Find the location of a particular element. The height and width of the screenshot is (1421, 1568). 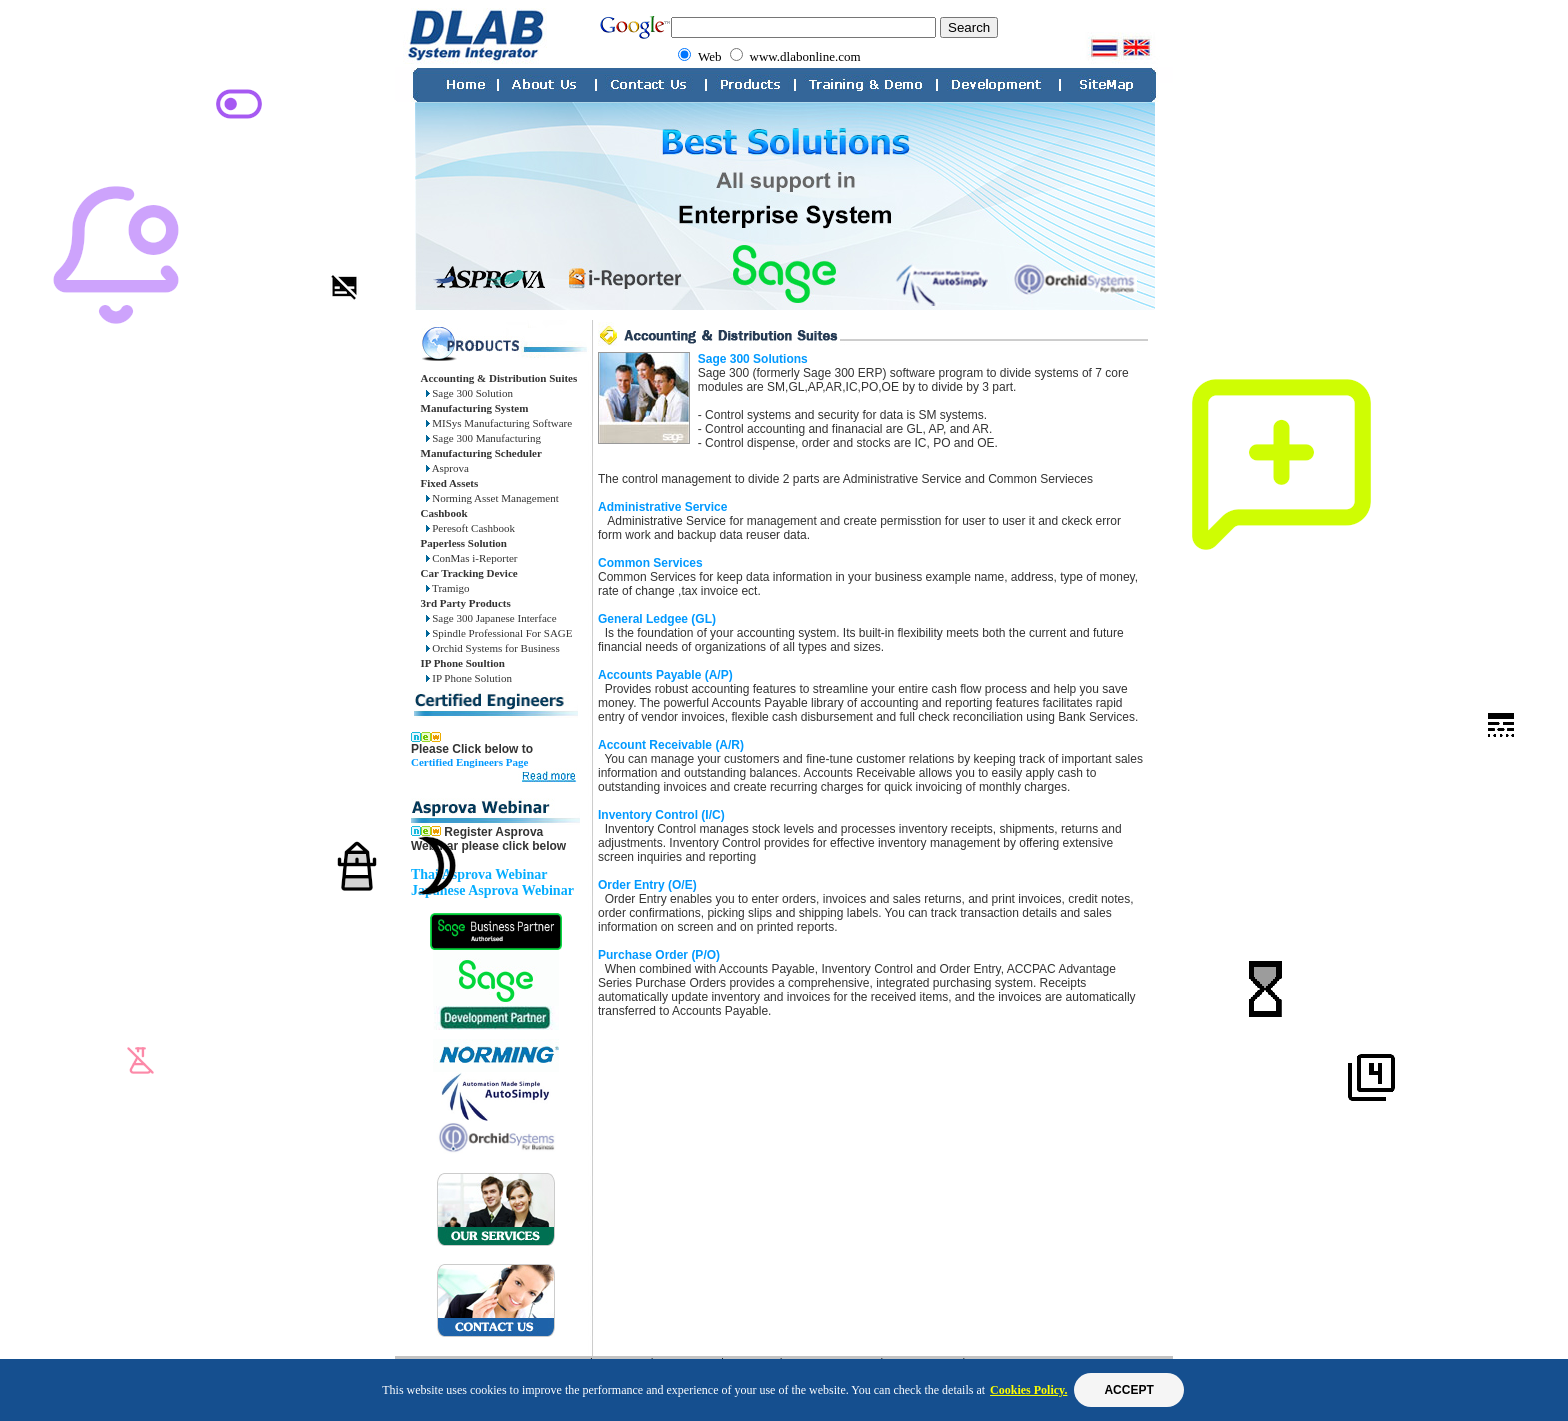

access guidance or navigation features is located at coordinates (357, 868).